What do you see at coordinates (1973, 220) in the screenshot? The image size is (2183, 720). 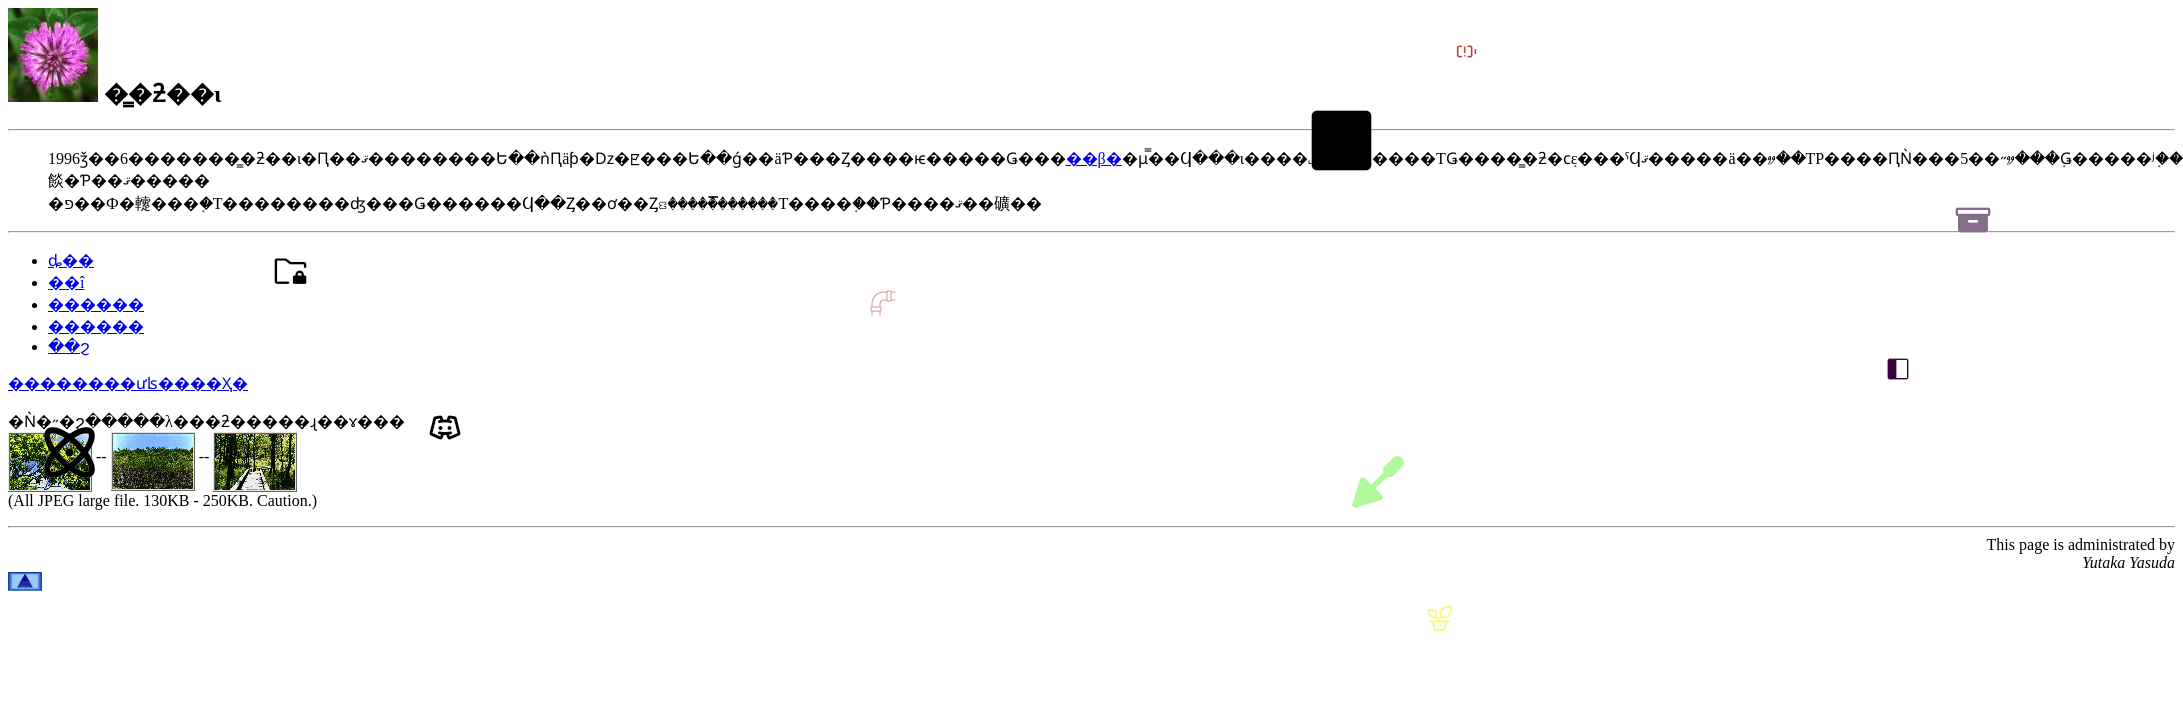 I see `archive this item` at bounding box center [1973, 220].